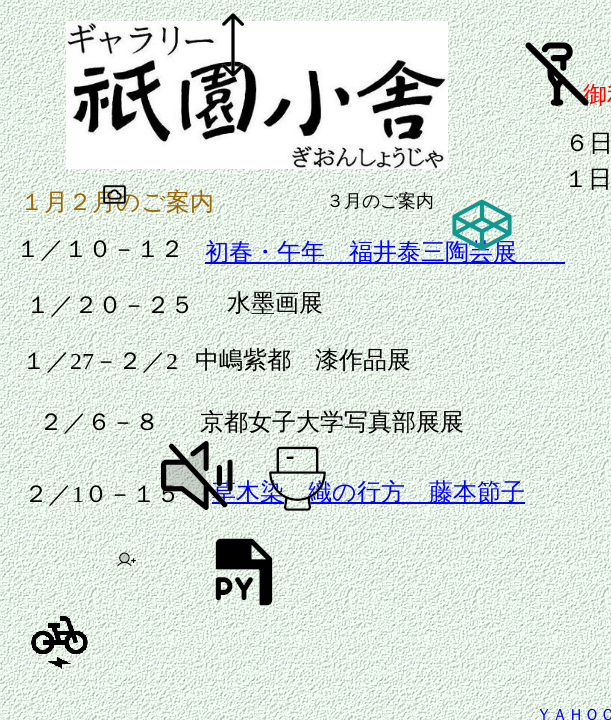 The width and height of the screenshot is (611, 720). What do you see at coordinates (126, 560) in the screenshot?
I see `add a new contact or friend` at bounding box center [126, 560].